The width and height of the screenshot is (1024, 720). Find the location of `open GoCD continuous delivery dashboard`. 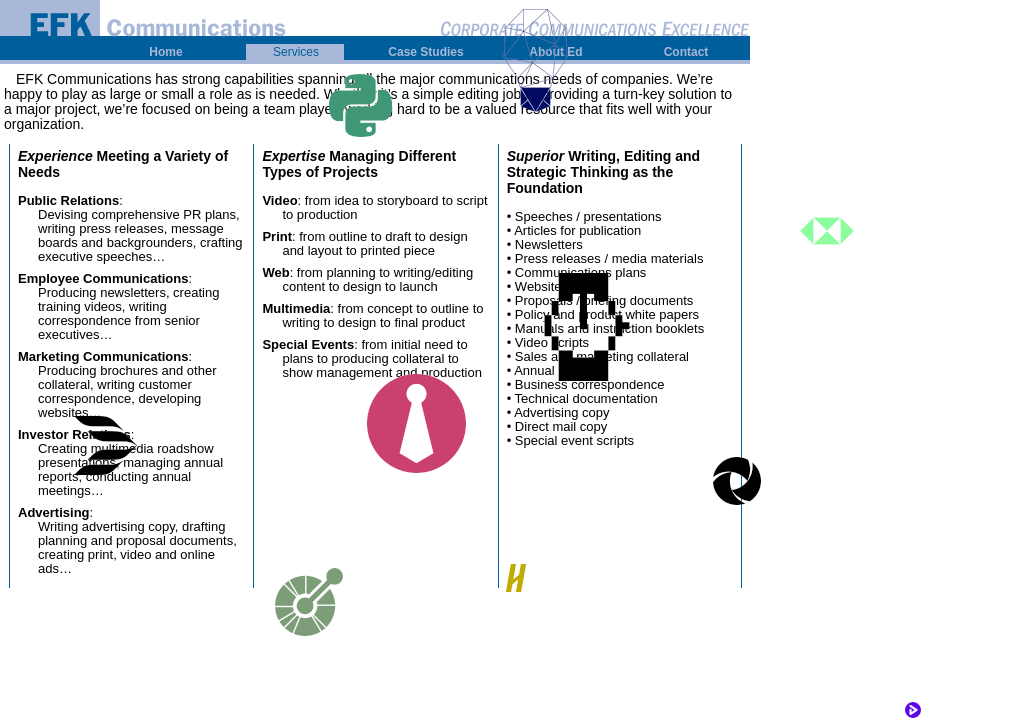

open GoCD continuous delivery dashboard is located at coordinates (913, 710).